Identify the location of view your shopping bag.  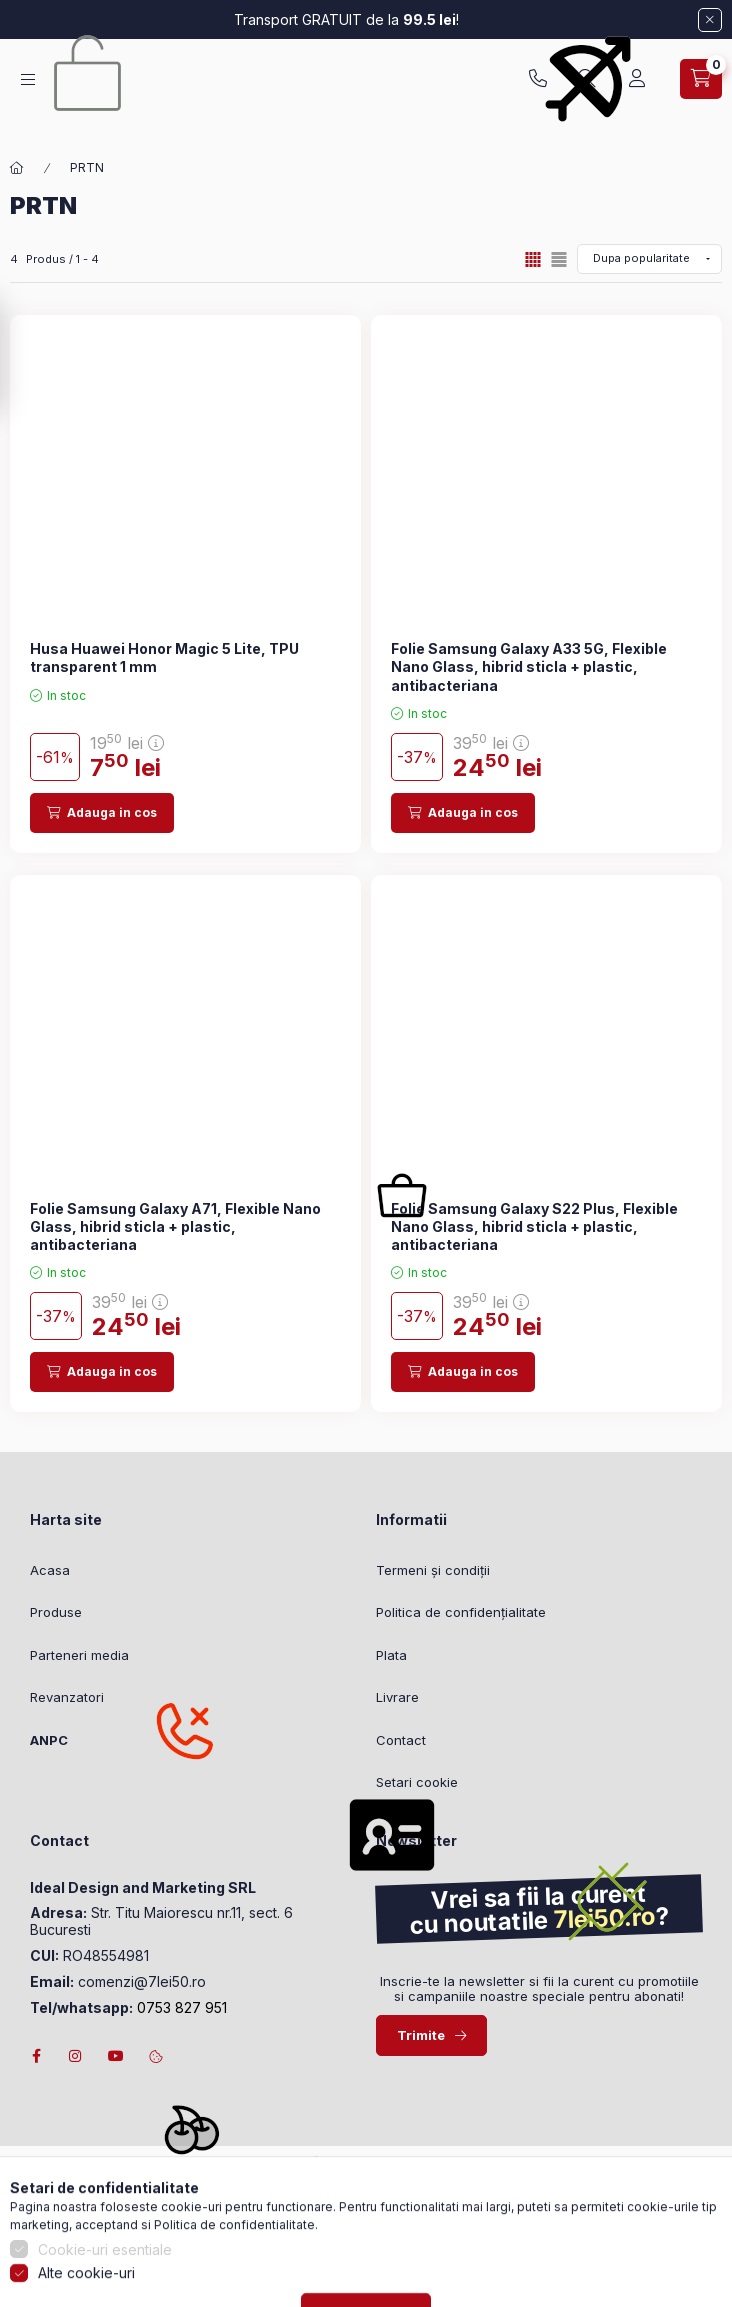
(402, 1198).